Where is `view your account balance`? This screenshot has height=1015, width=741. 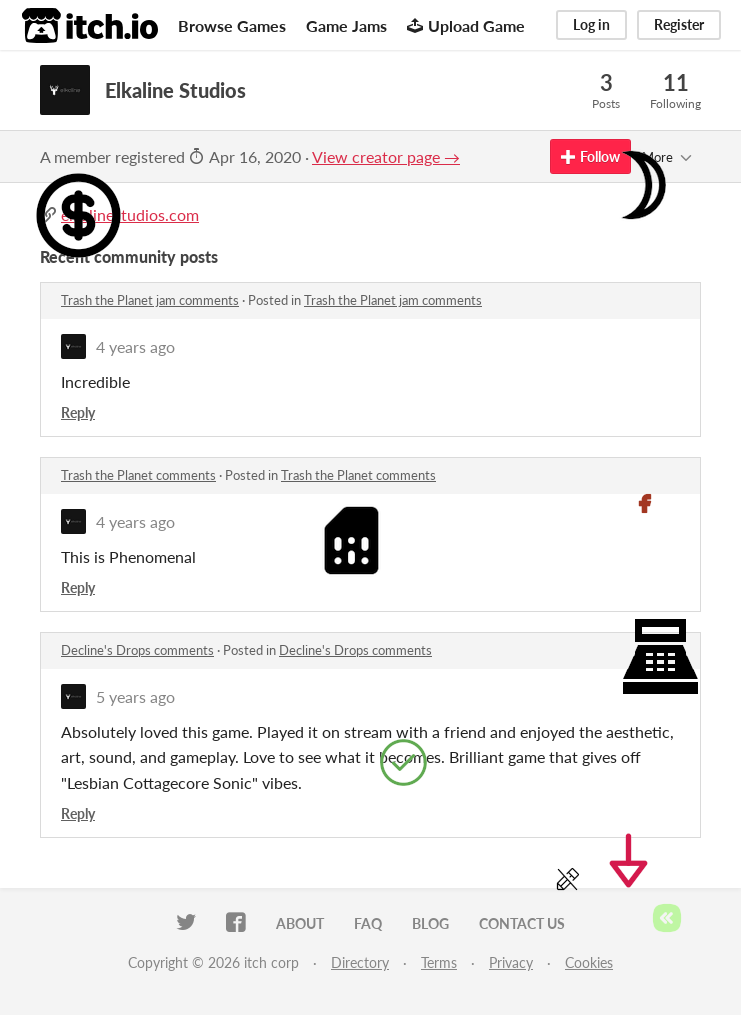 view your account balance is located at coordinates (78, 215).